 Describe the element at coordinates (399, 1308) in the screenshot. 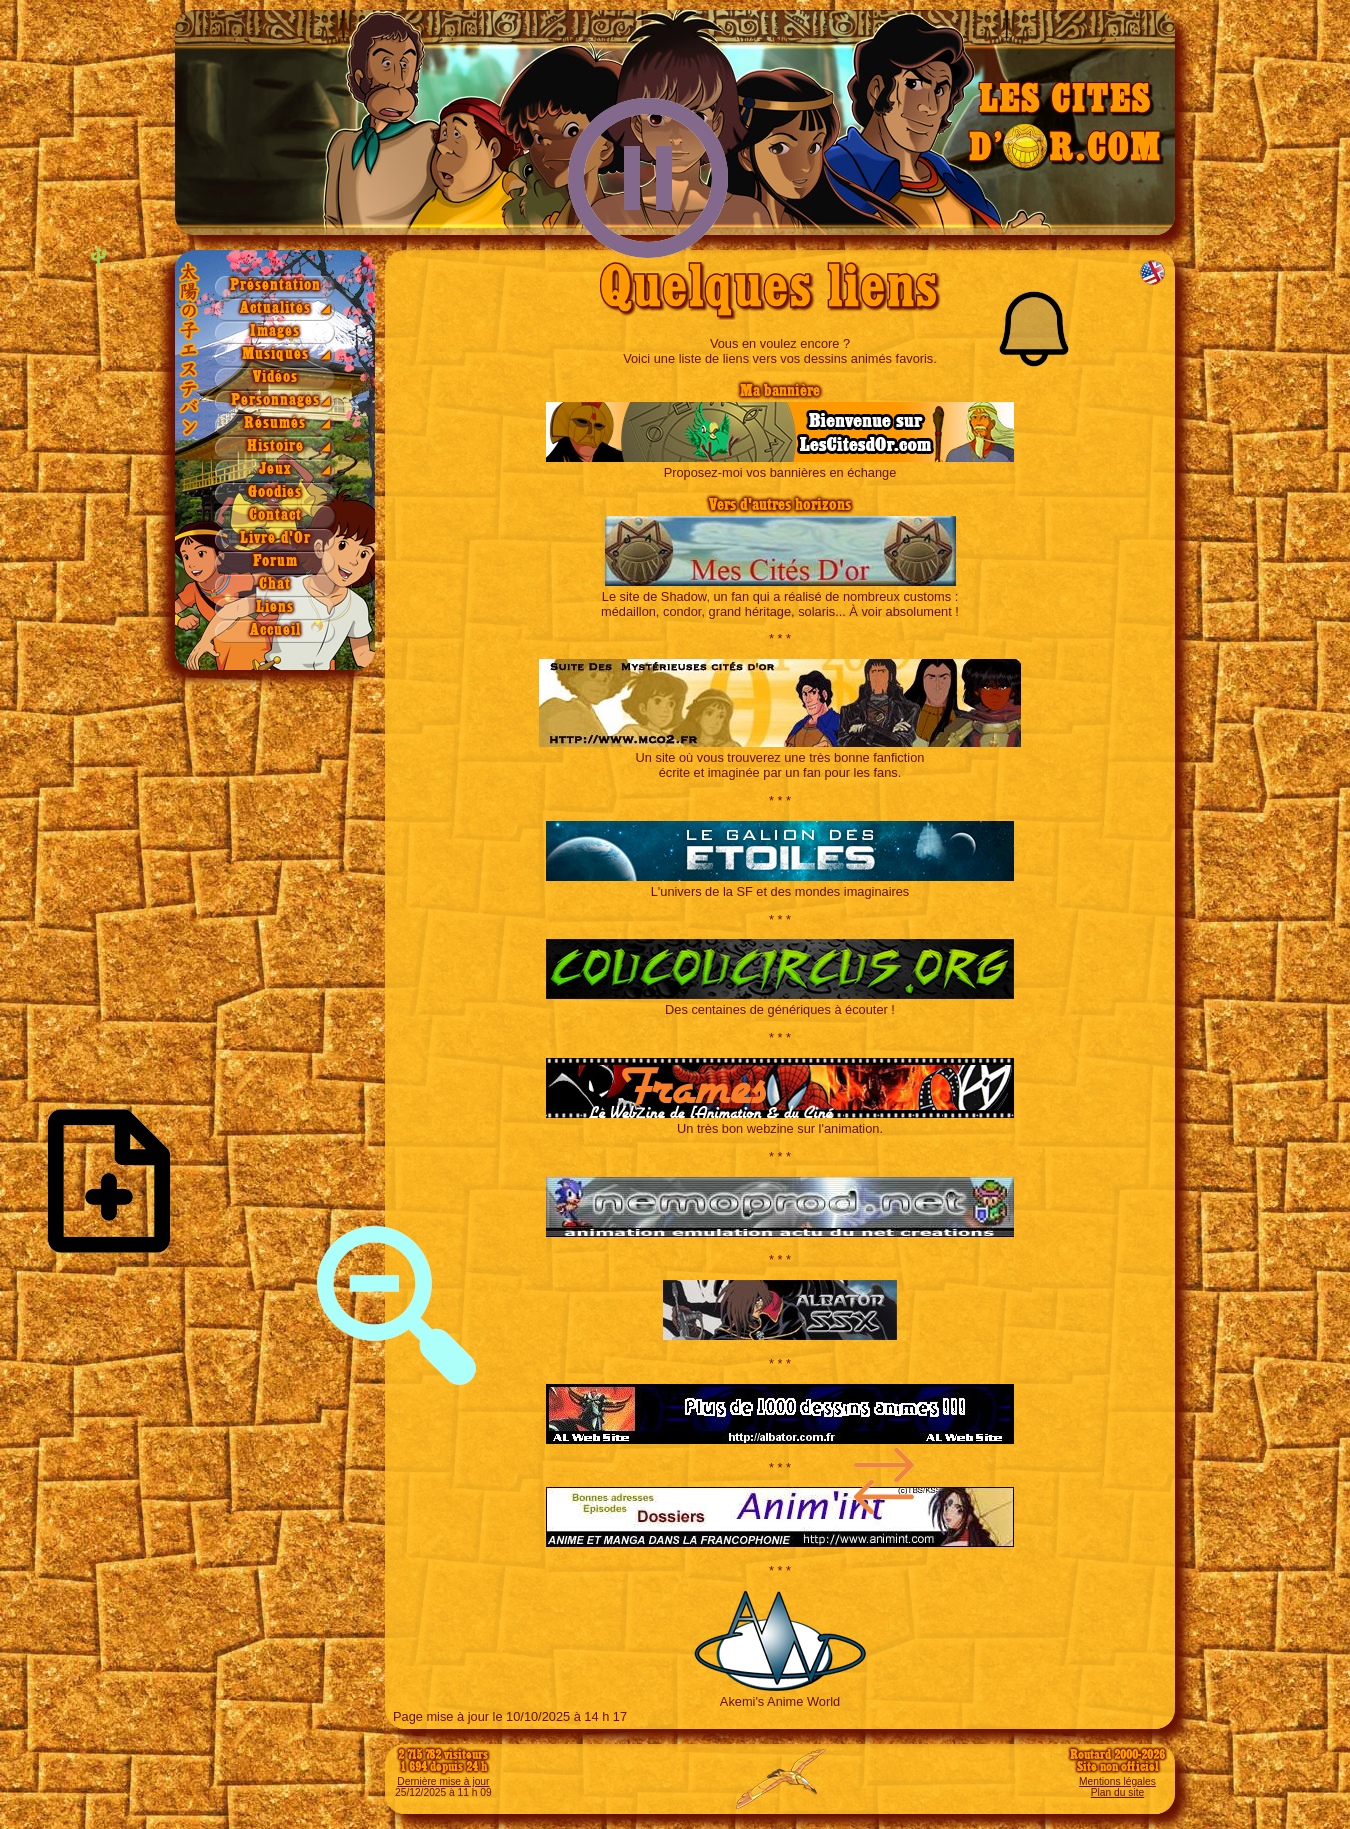

I see `zoom out to see more content` at that location.